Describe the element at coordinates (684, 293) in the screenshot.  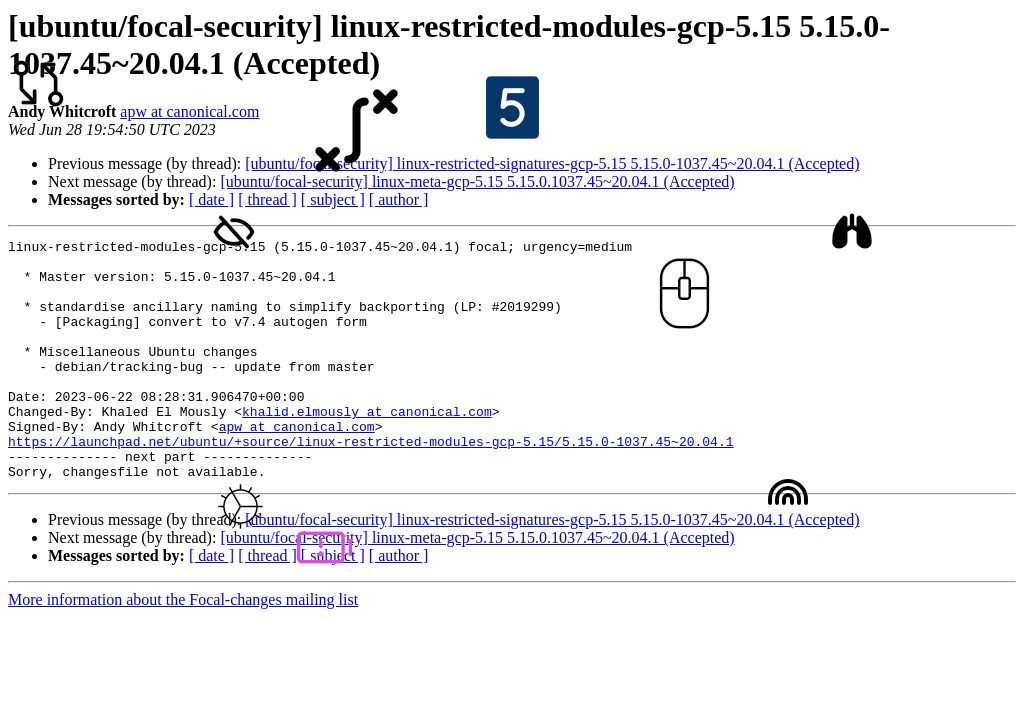
I see `indicates middle mouse button click action` at that location.